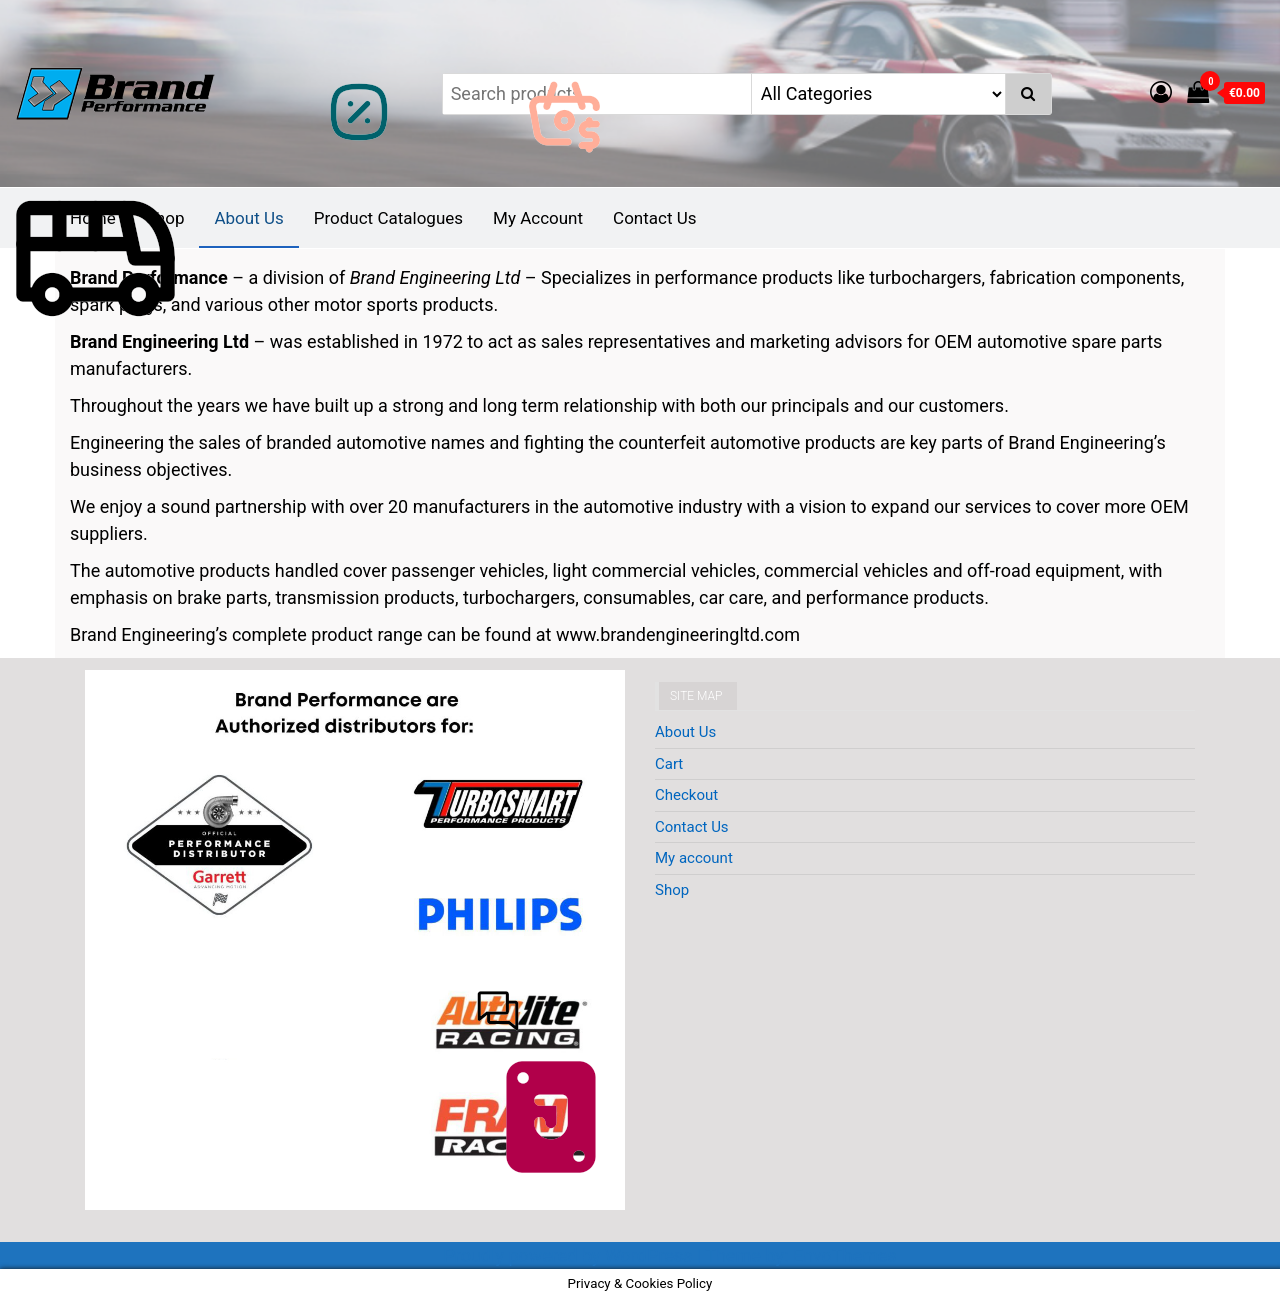  I want to click on view shopping basket total, so click(564, 113).